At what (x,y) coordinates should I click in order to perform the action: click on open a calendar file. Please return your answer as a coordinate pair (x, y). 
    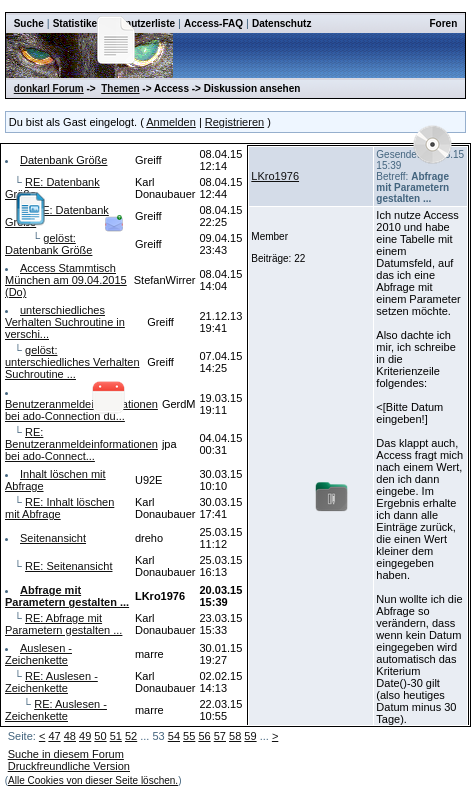
    Looking at the image, I should click on (108, 397).